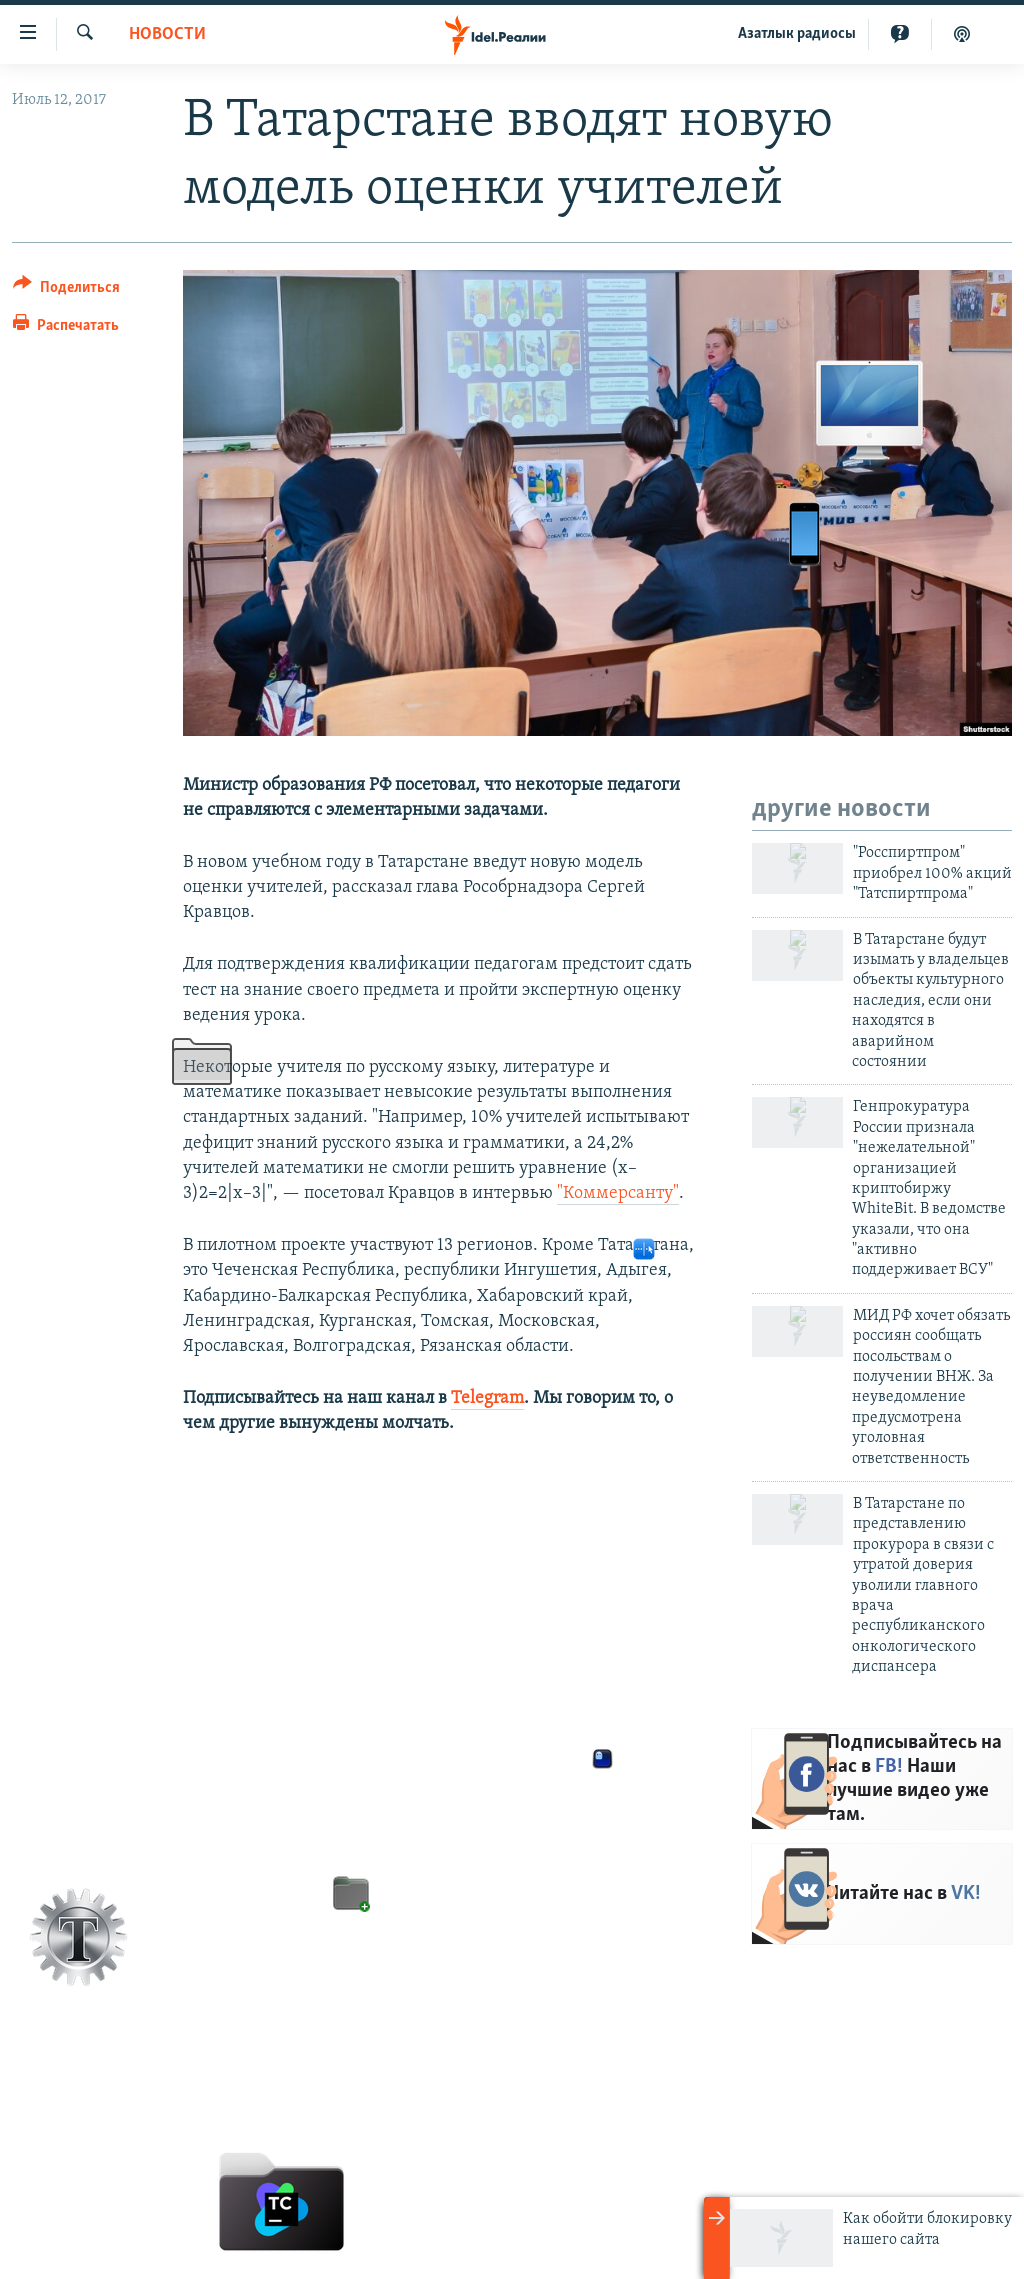 Image resolution: width=1024 pixels, height=2279 pixels. I want to click on selected folder in mail sidebar, so click(202, 1061).